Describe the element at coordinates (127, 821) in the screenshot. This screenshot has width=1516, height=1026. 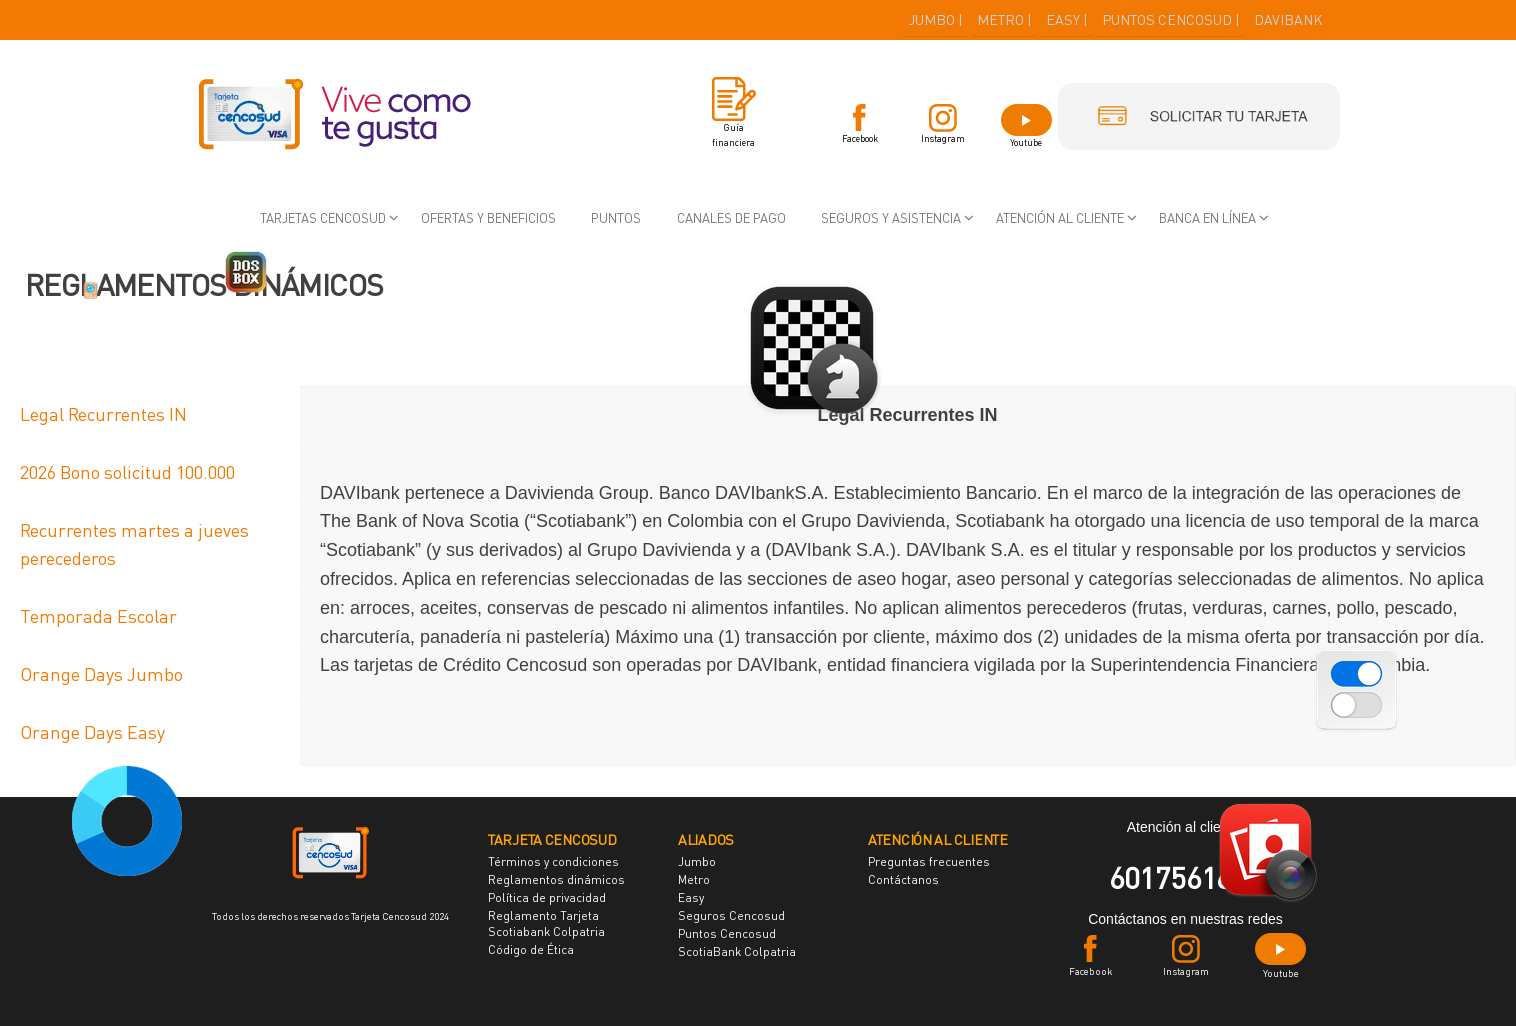
I see `open productivity app` at that location.